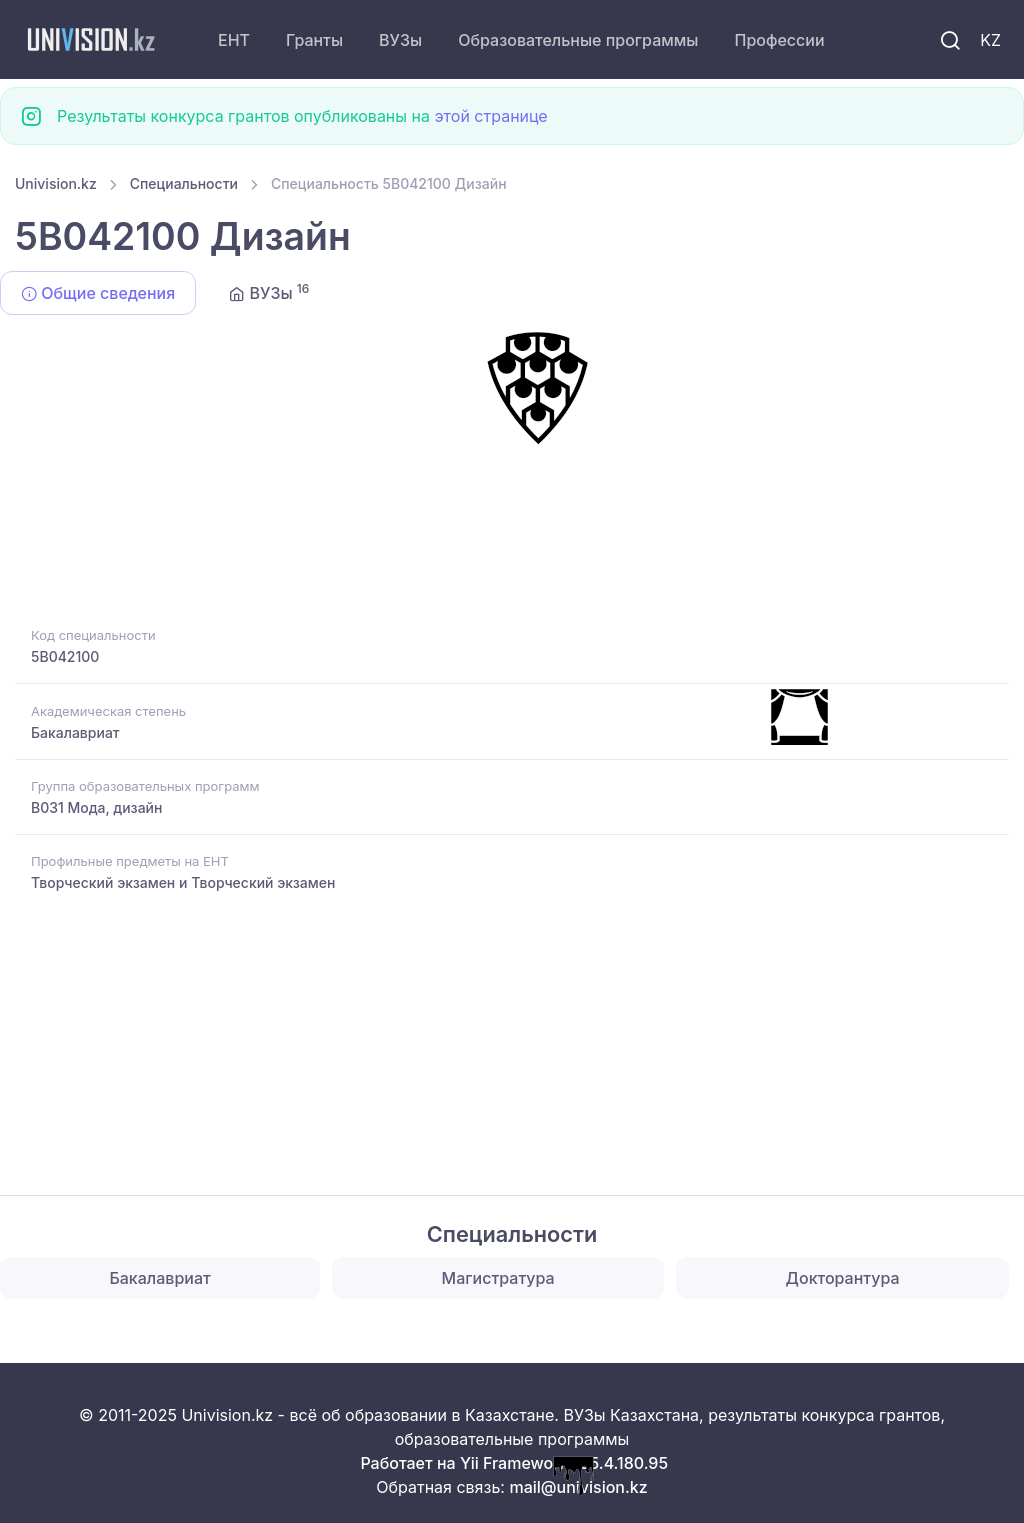 This screenshot has height=1523, width=1024. Describe the element at coordinates (573, 1476) in the screenshot. I see `indicates blood or gore content warning` at that location.